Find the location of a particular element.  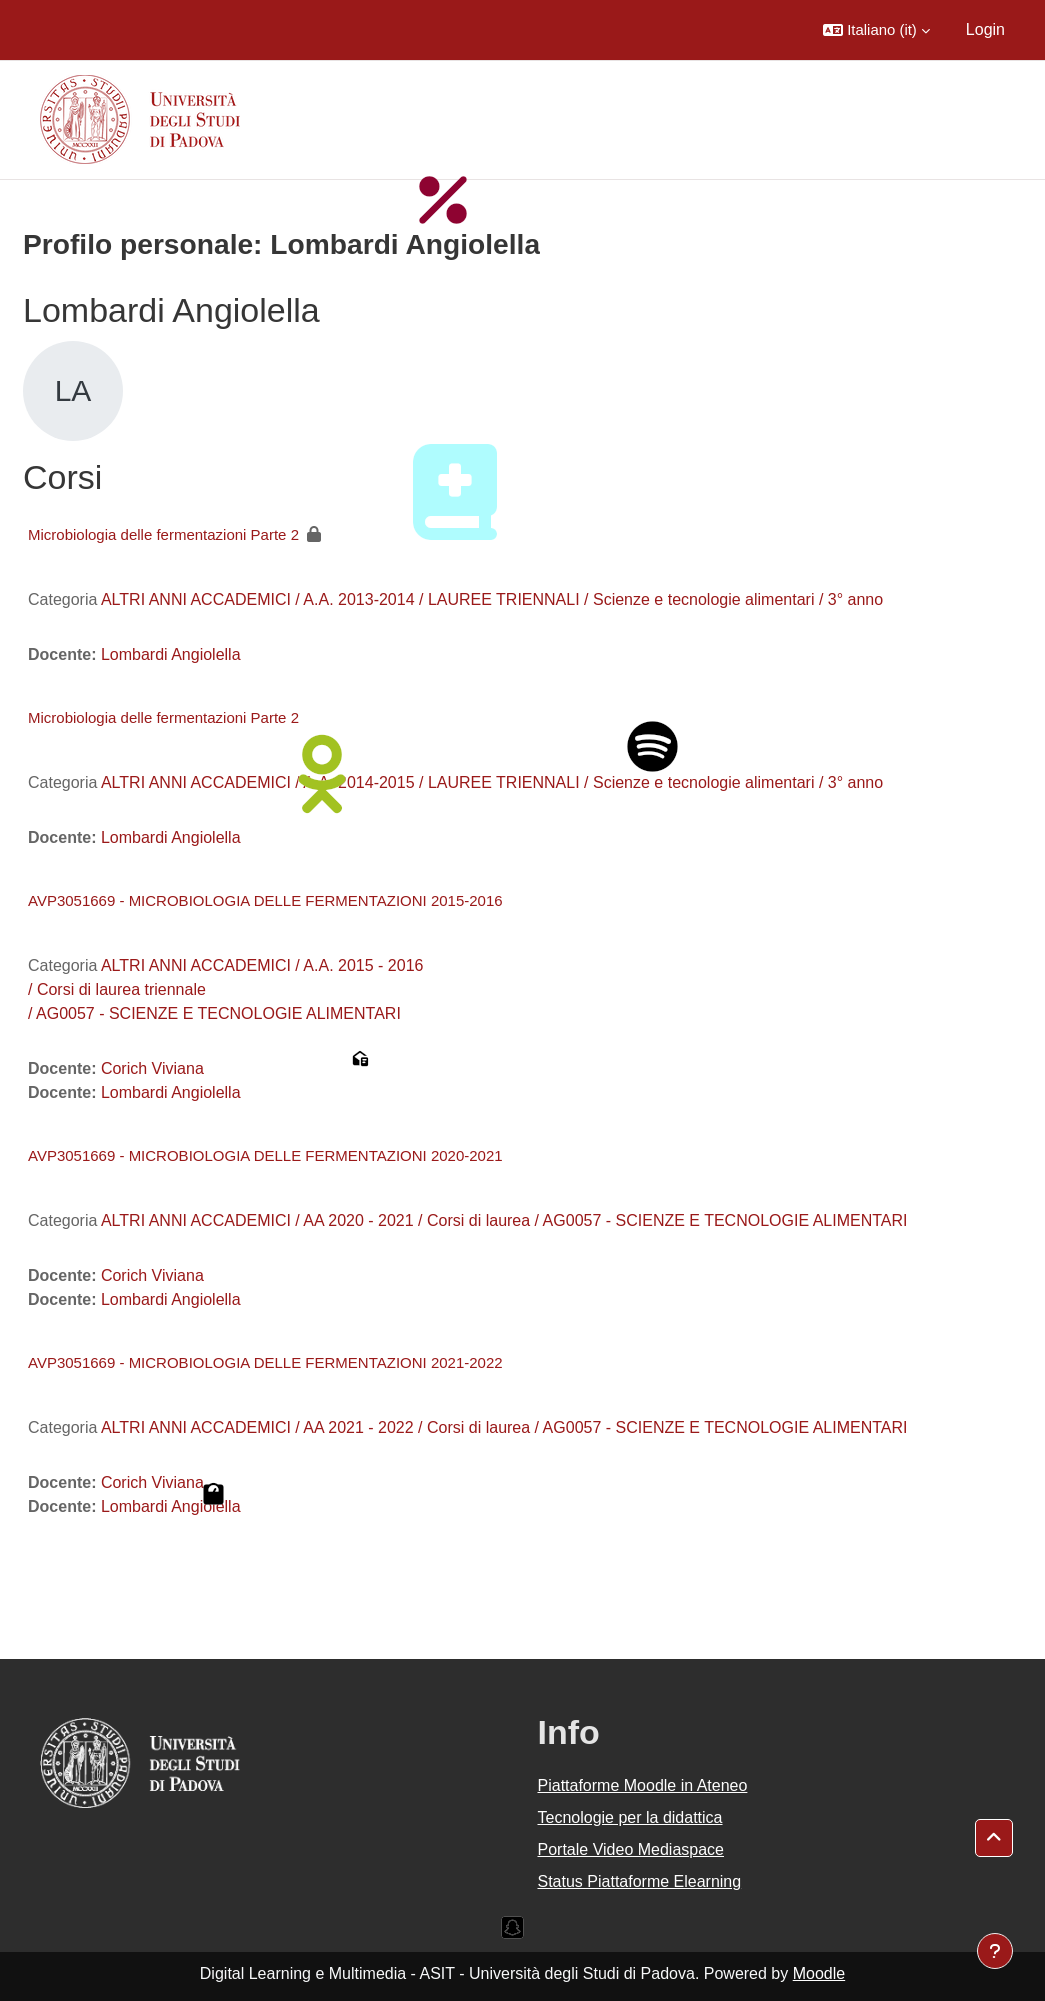

open Snapchat app is located at coordinates (512, 1927).